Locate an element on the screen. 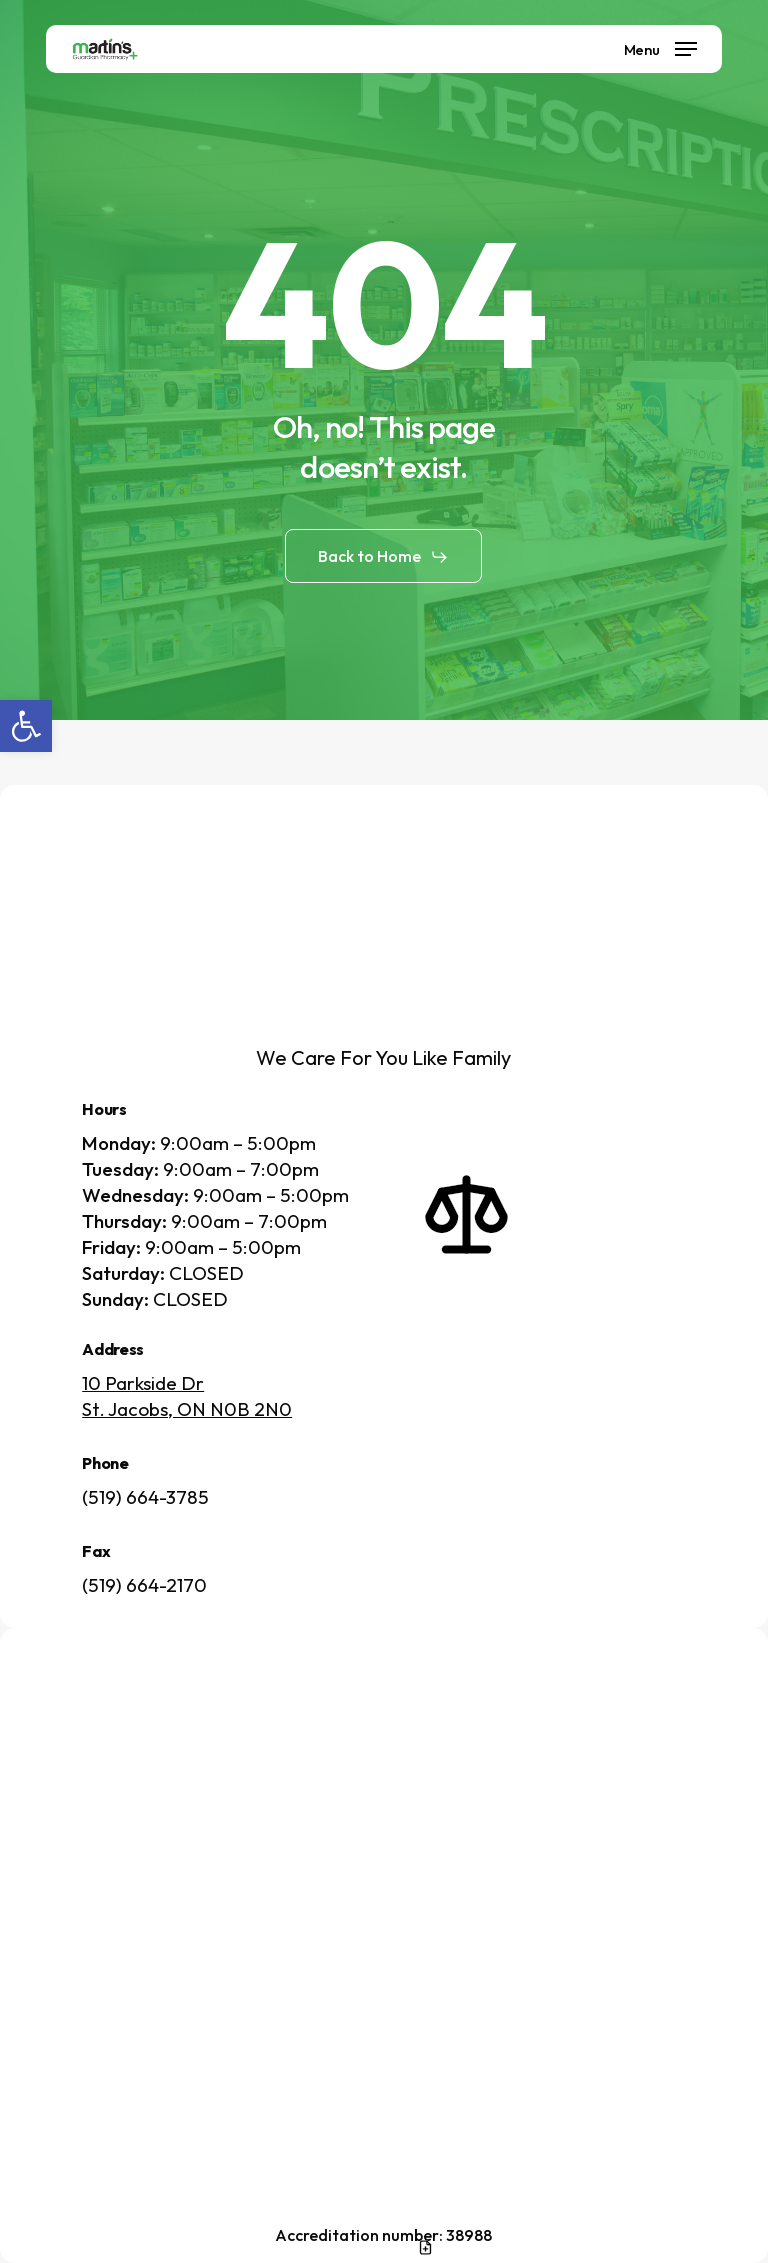 The height and width of the screenshot is (2263, 768). access comparison or weighing features is located at coordinates (466, 1216).